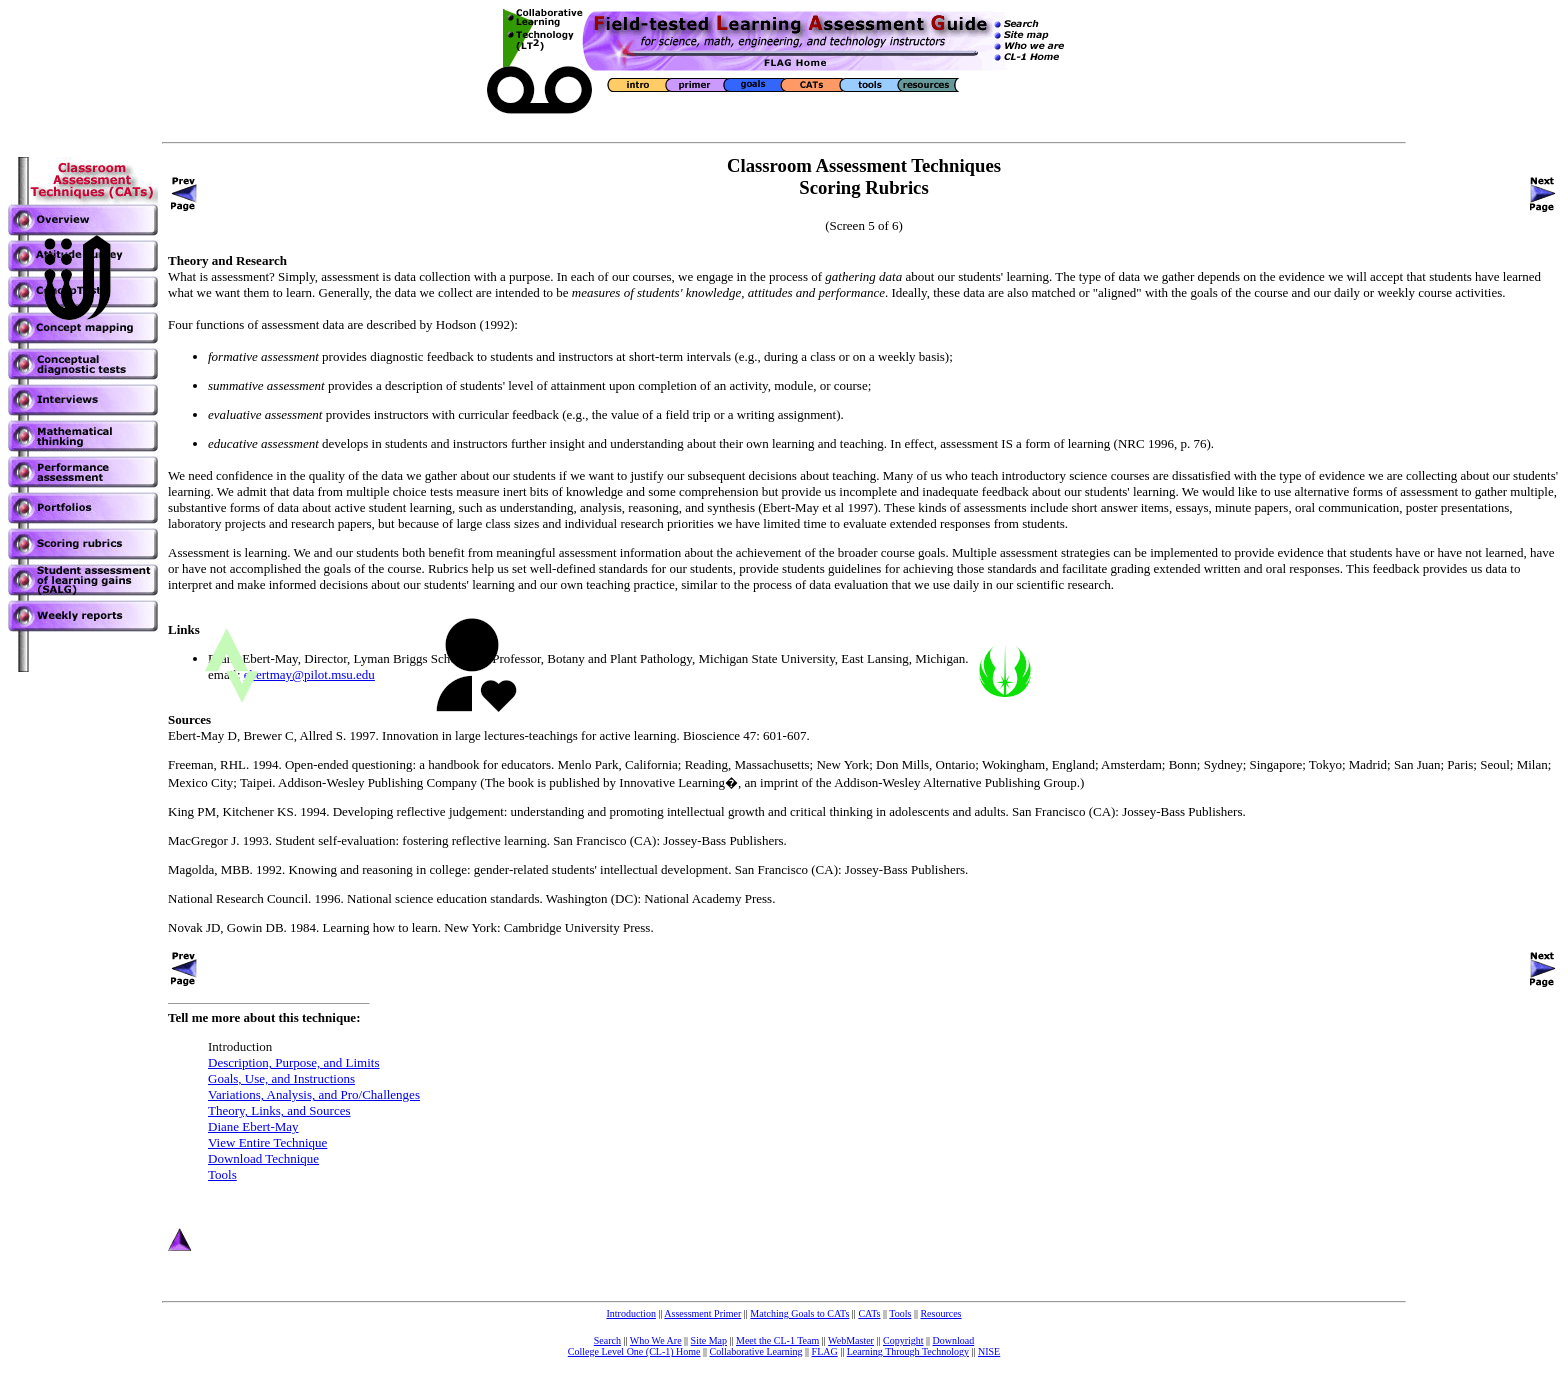 The width and height of the screenshot is (1568, 1373). I want to click on visit UserVoice customer feedback platform, so click(77, 277).